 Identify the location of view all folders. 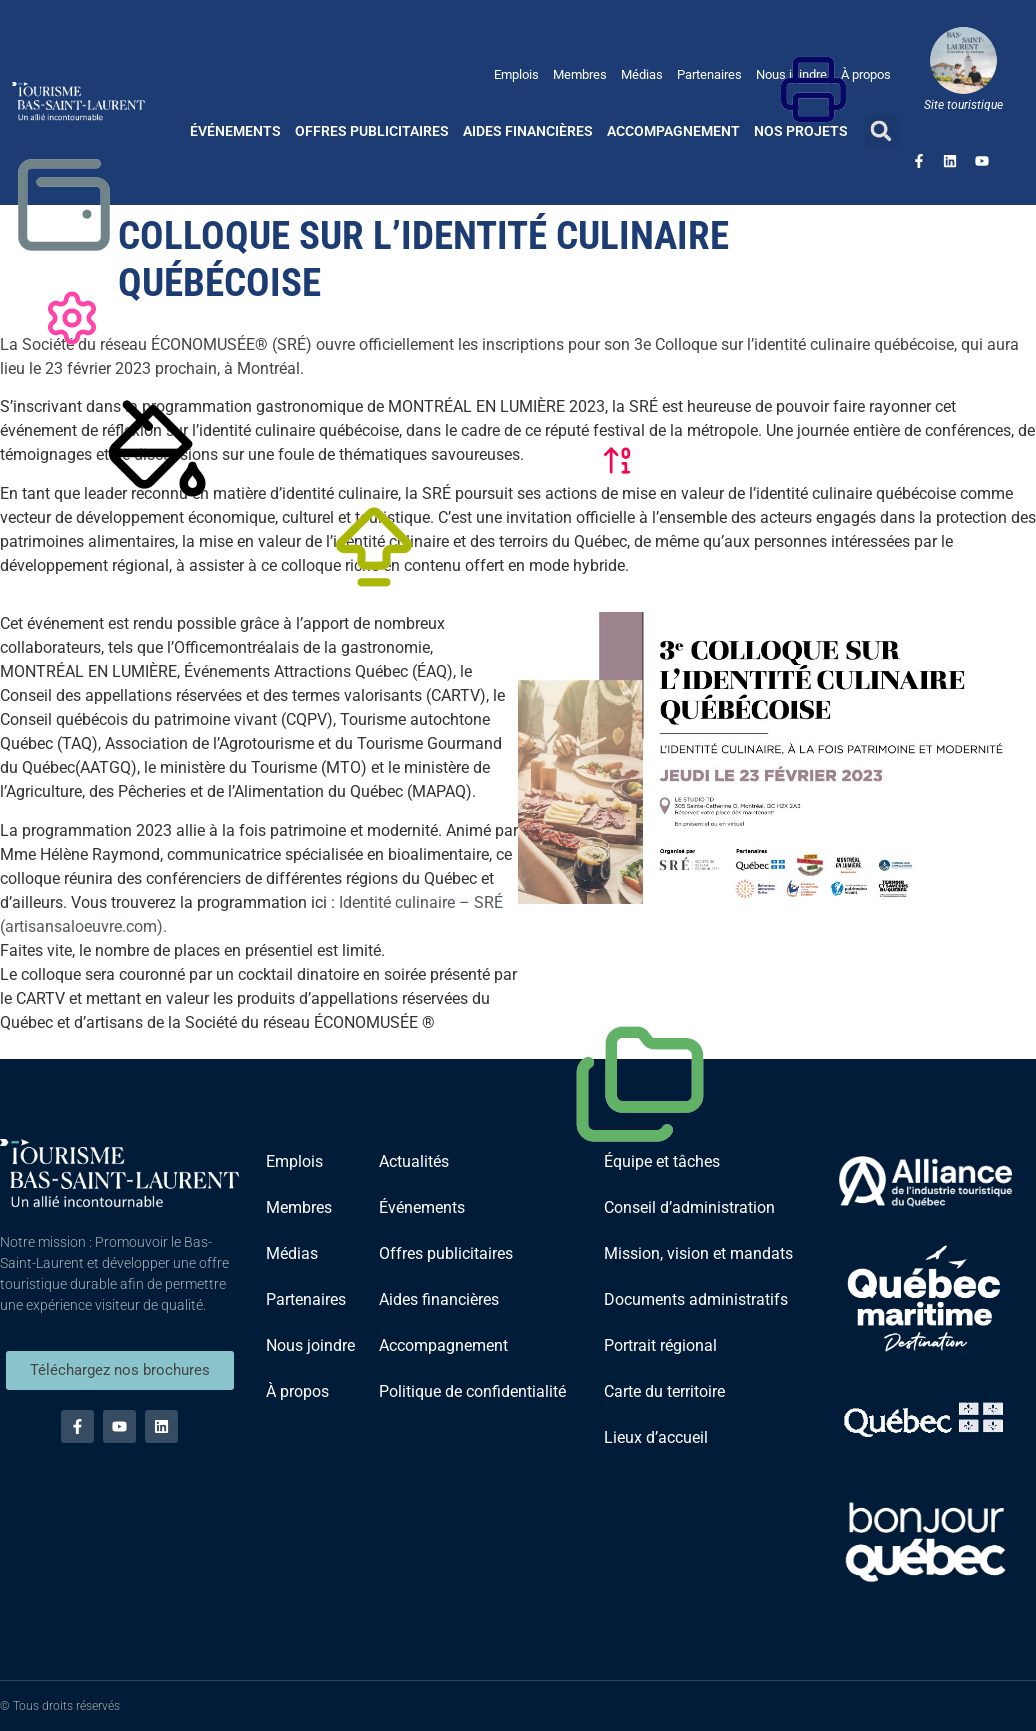
(640, 1084).